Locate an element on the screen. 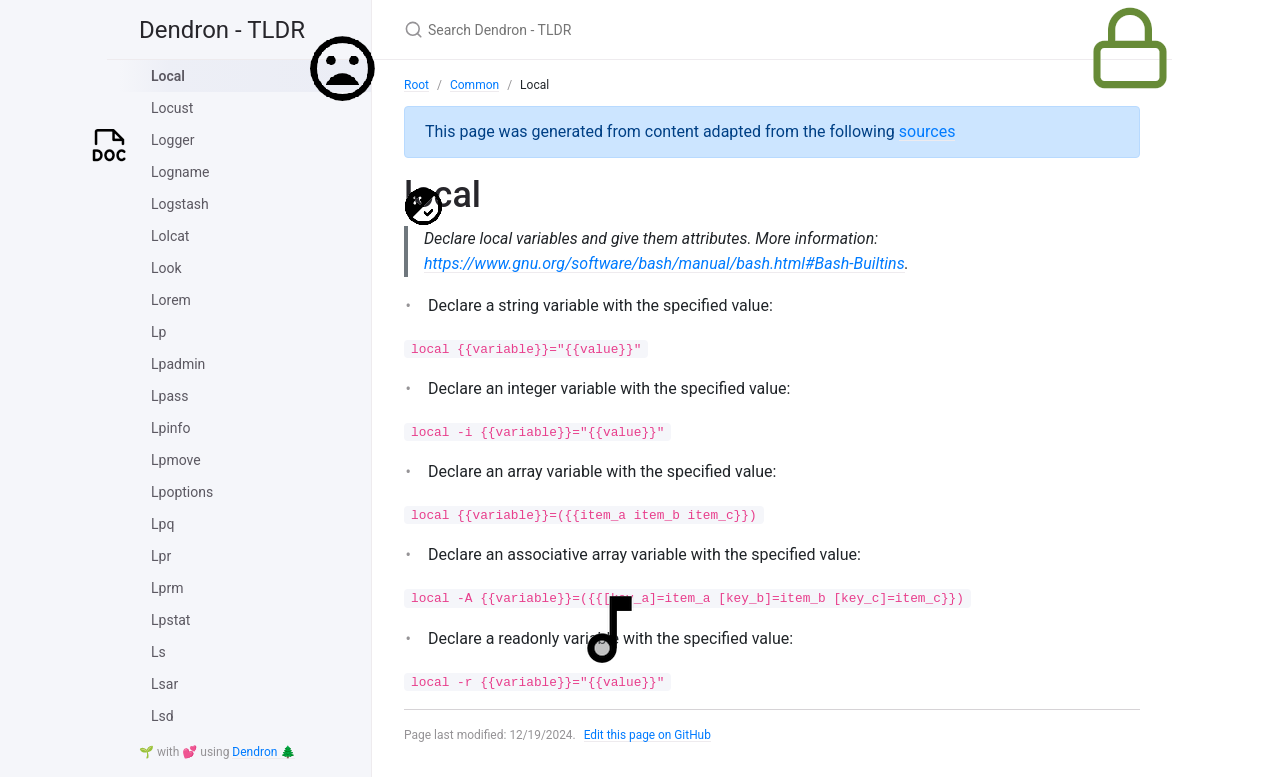  access music or audio player is located at coordinates (609, 629).